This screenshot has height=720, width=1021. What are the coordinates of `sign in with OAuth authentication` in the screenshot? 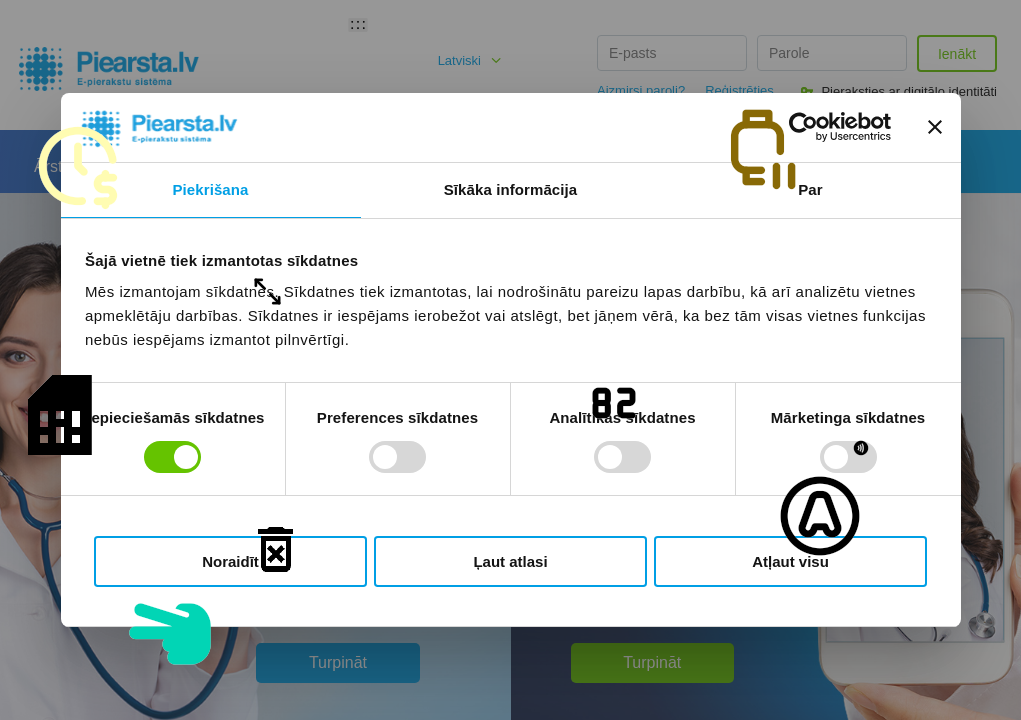 It's located at (820, 516).